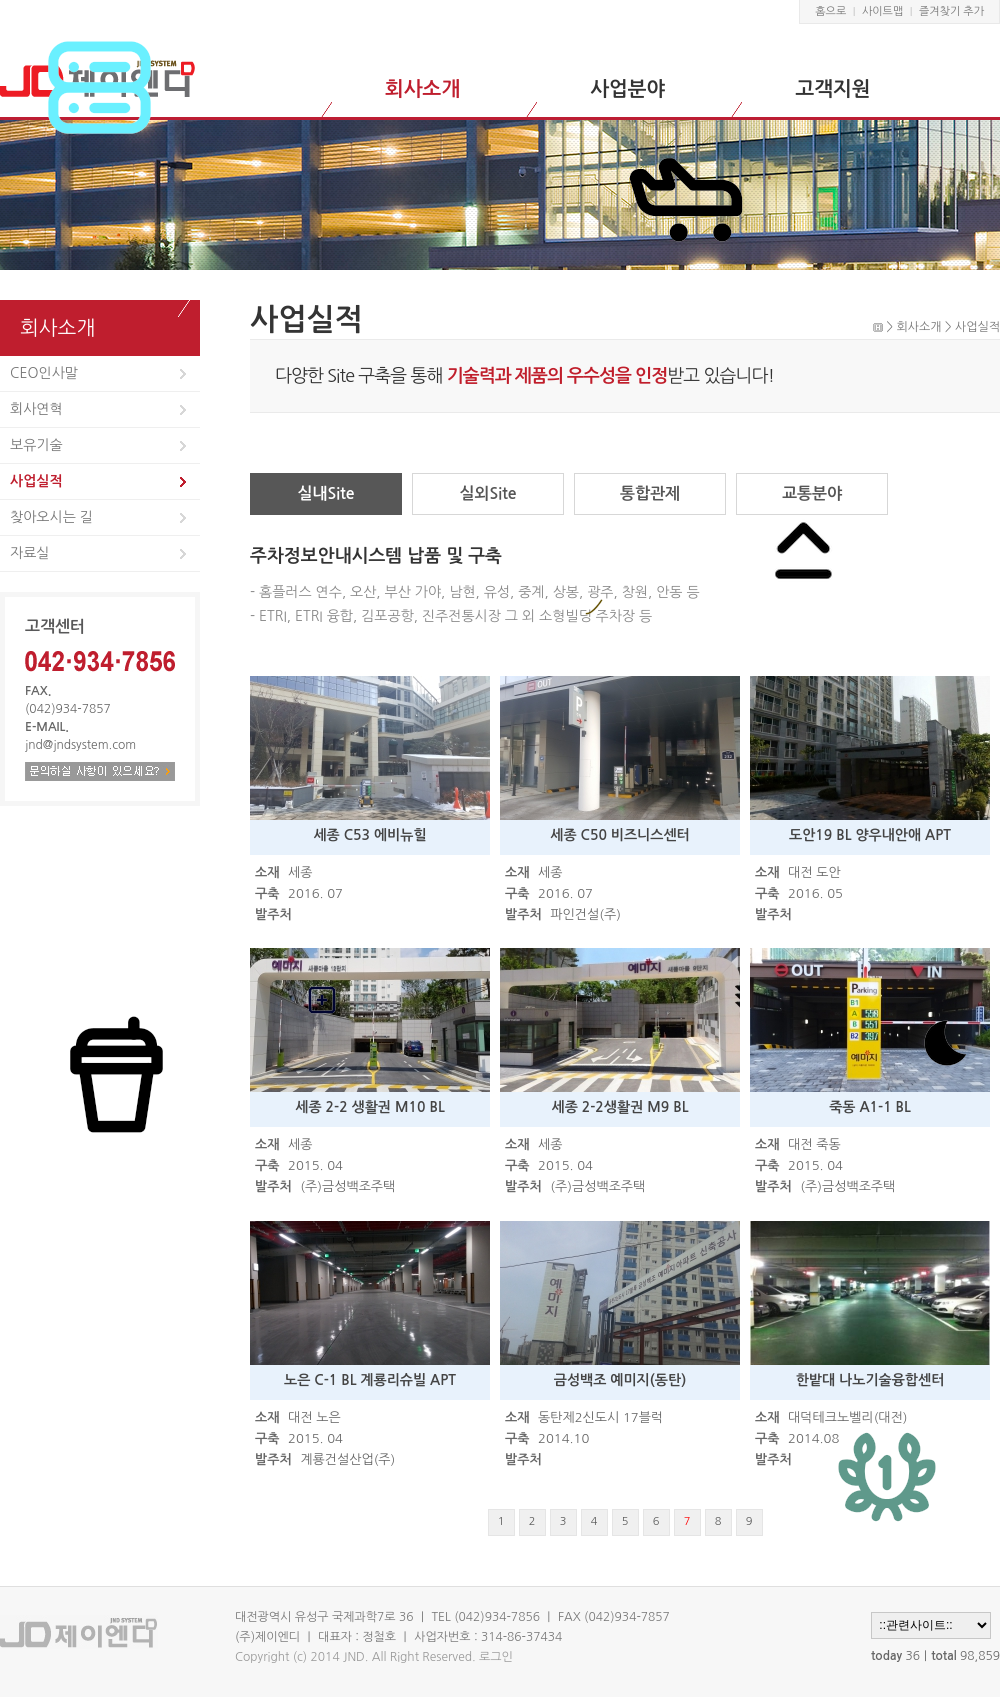  What do you see at coordinates (947, 1043) in the screenshot?
I see `enable bedtime or sleep mode` at bounding box center [947, 1043].